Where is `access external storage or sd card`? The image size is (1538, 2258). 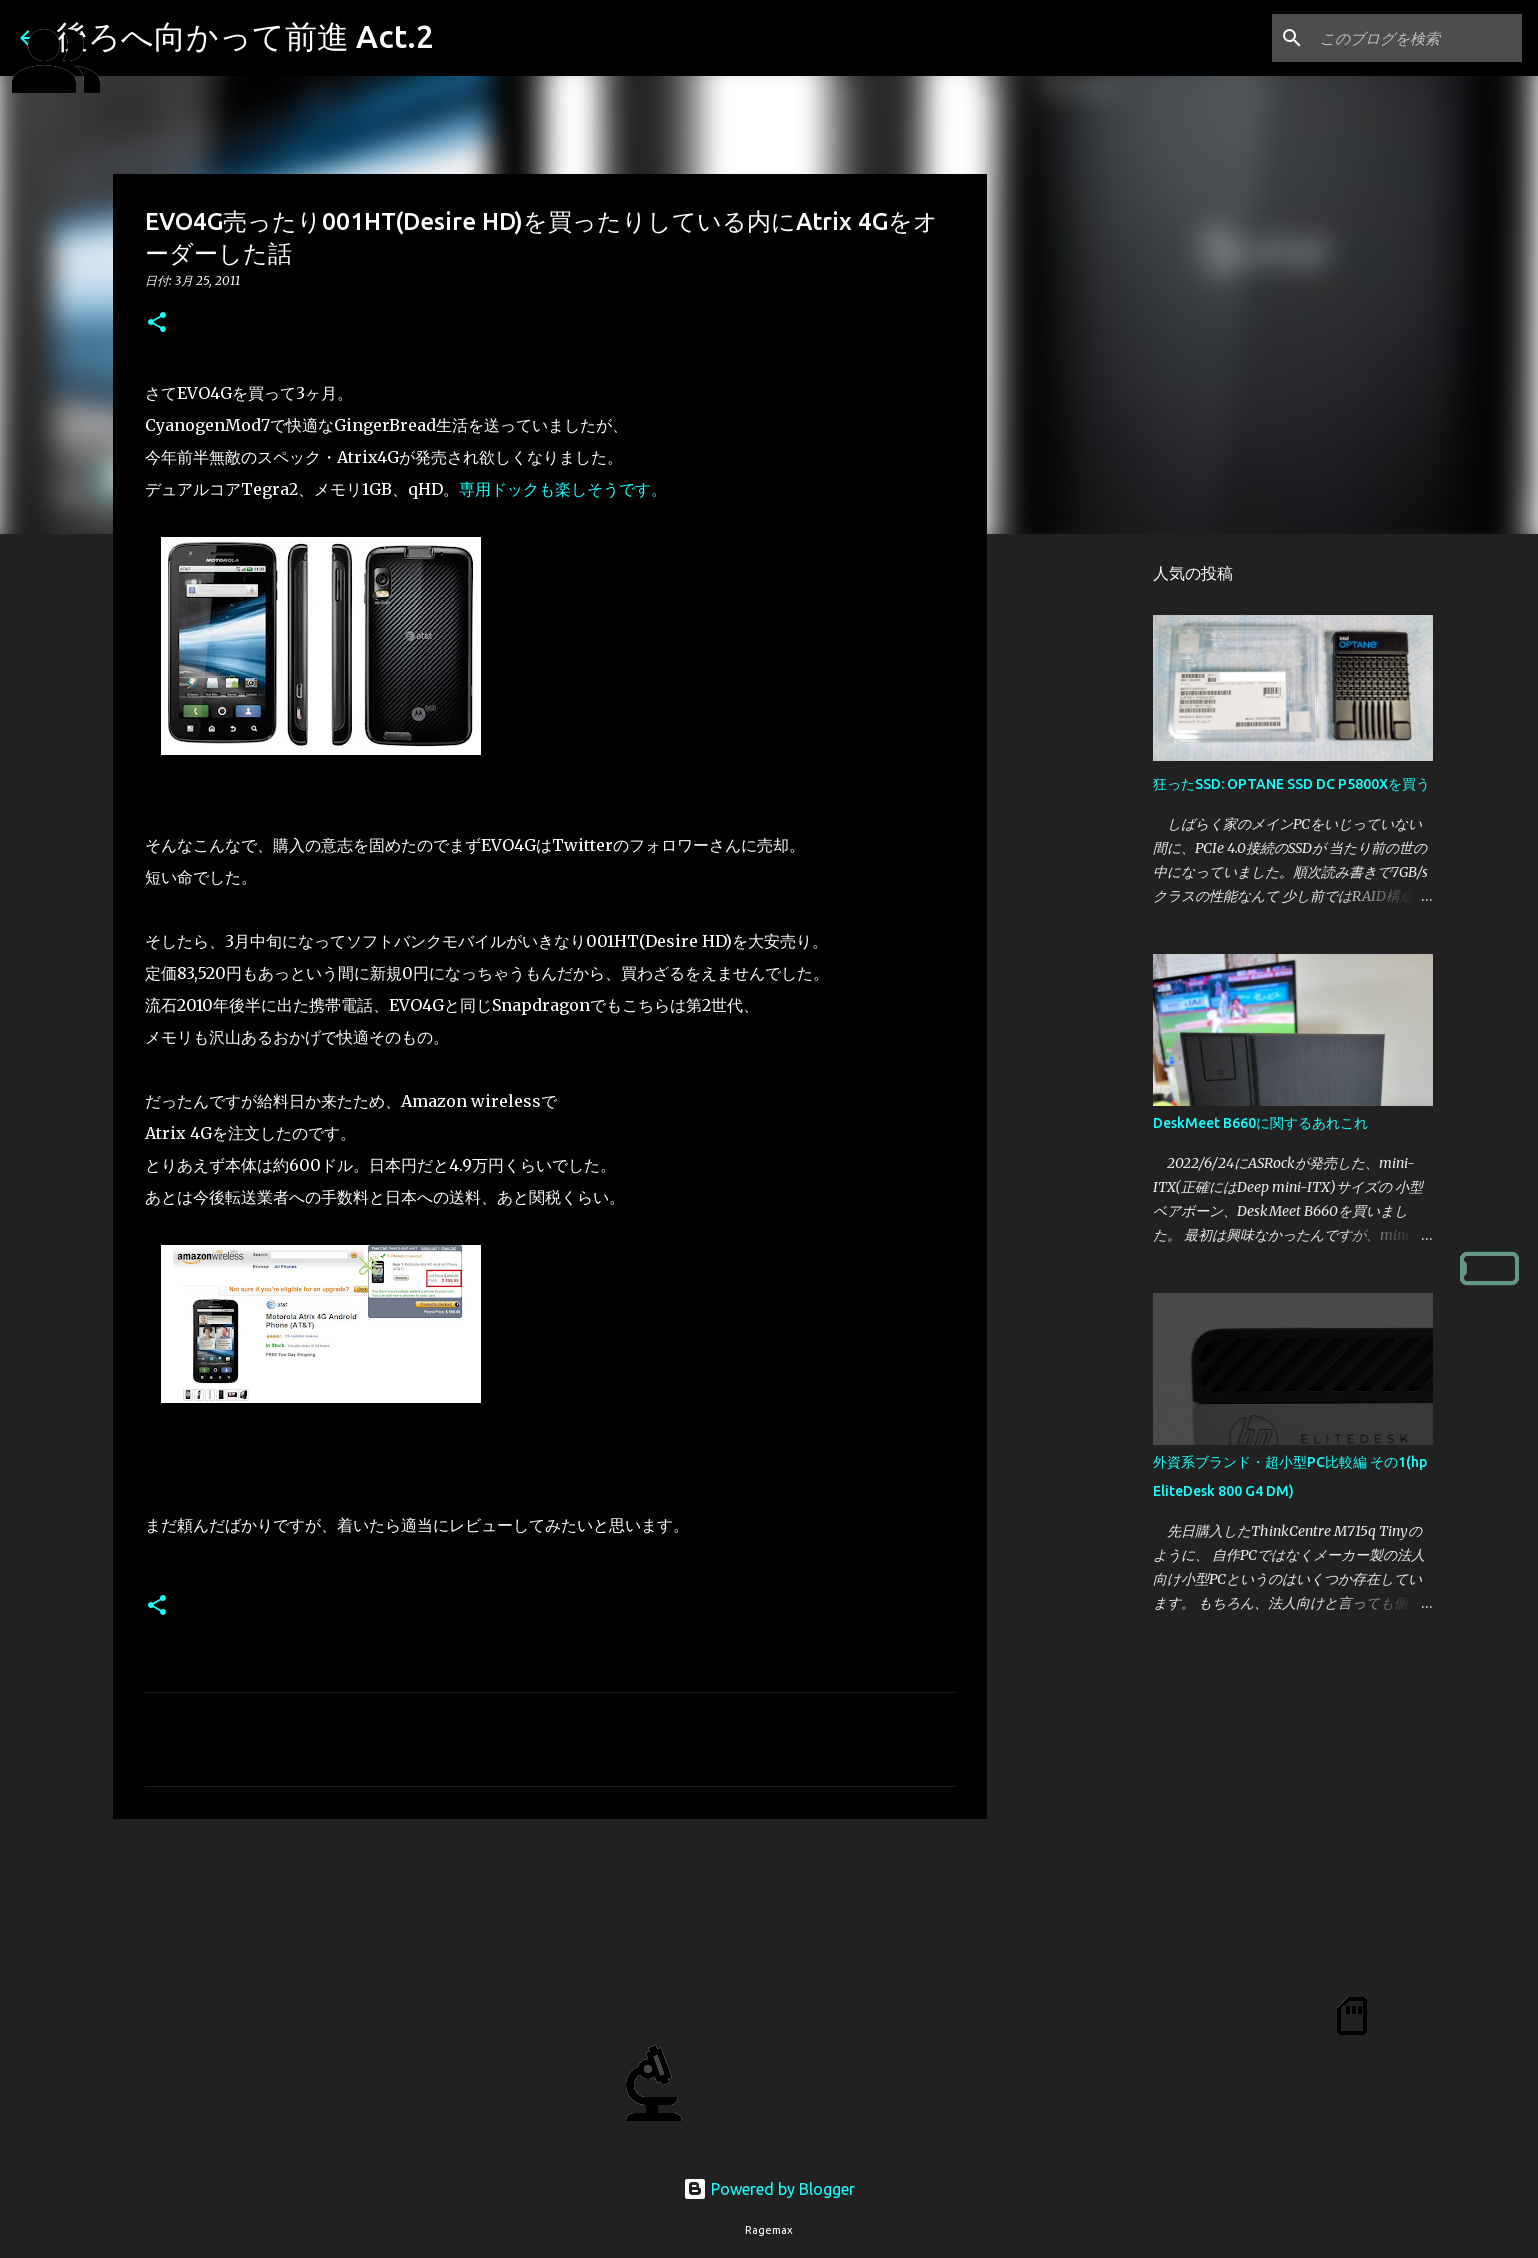 access external storage or sd card is located at coordinates (1352, 2016).